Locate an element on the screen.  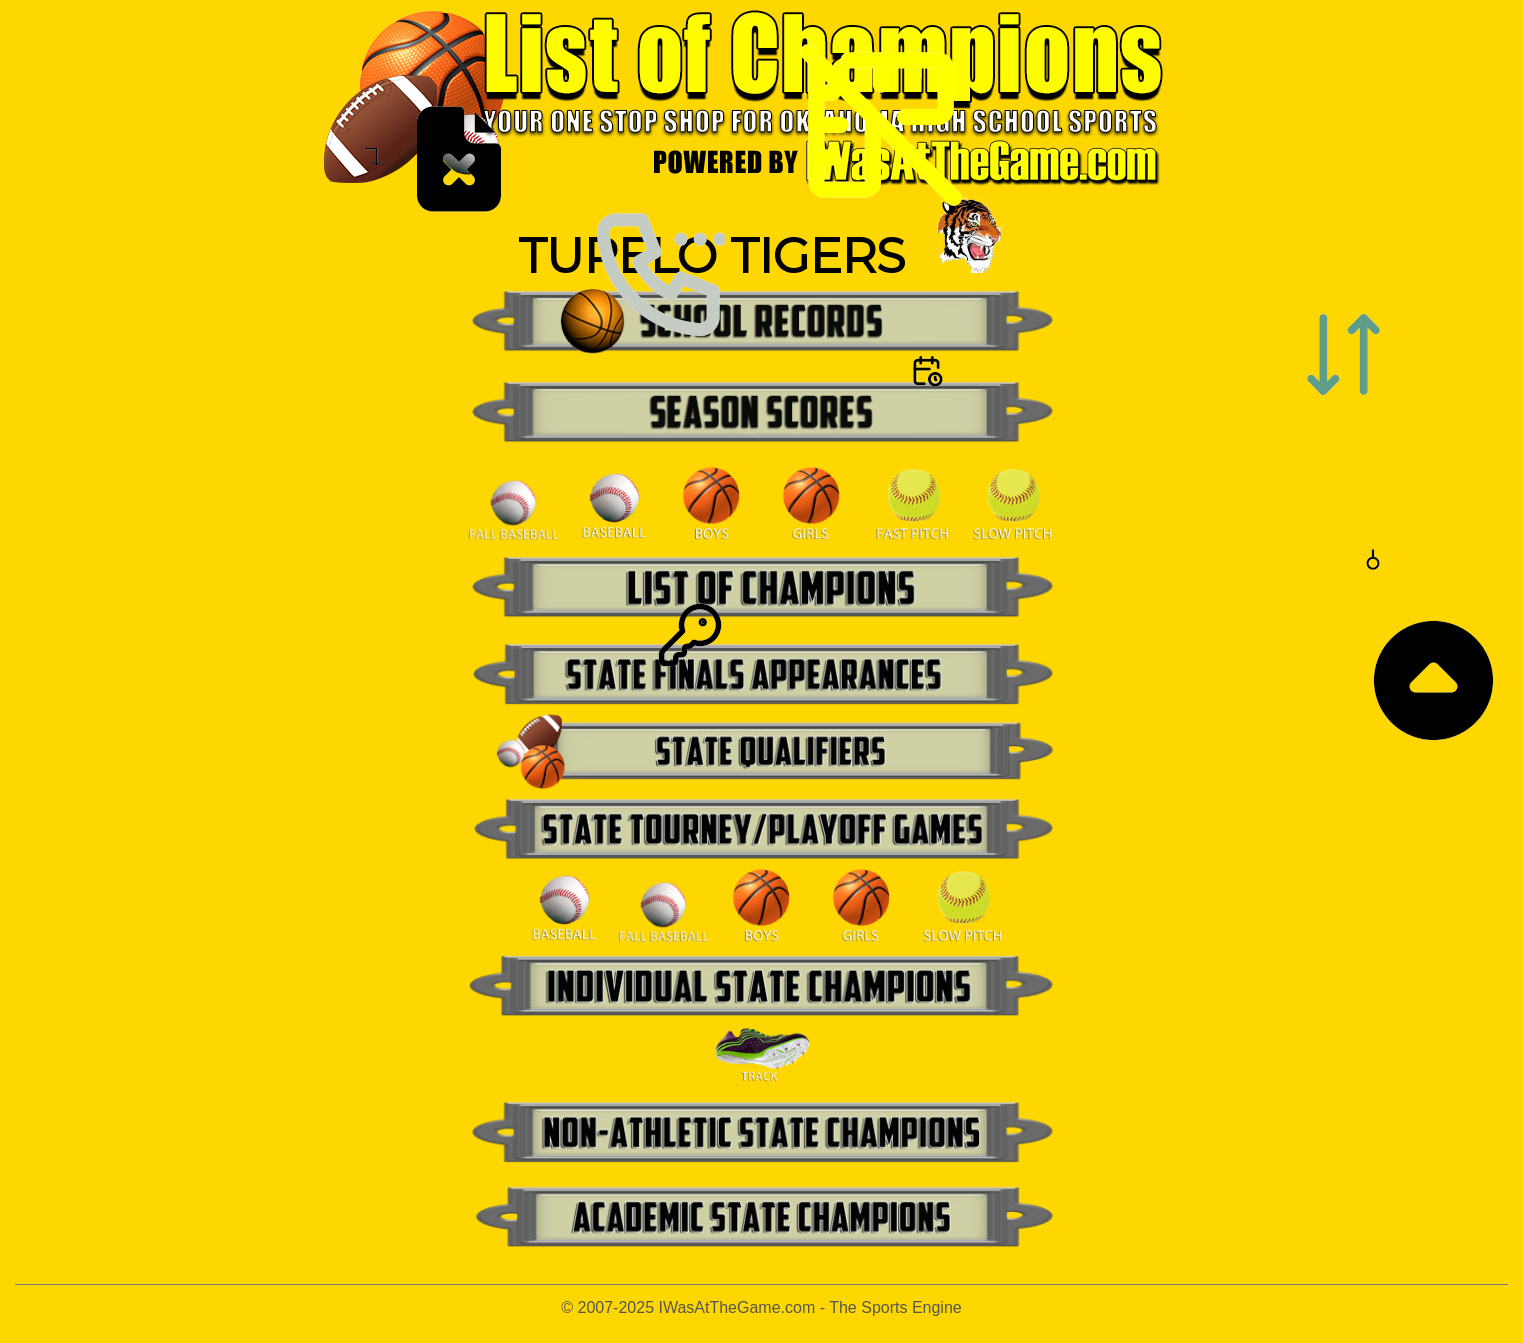
sort items in ascending or descending order is located at coordinates (1343, 354).